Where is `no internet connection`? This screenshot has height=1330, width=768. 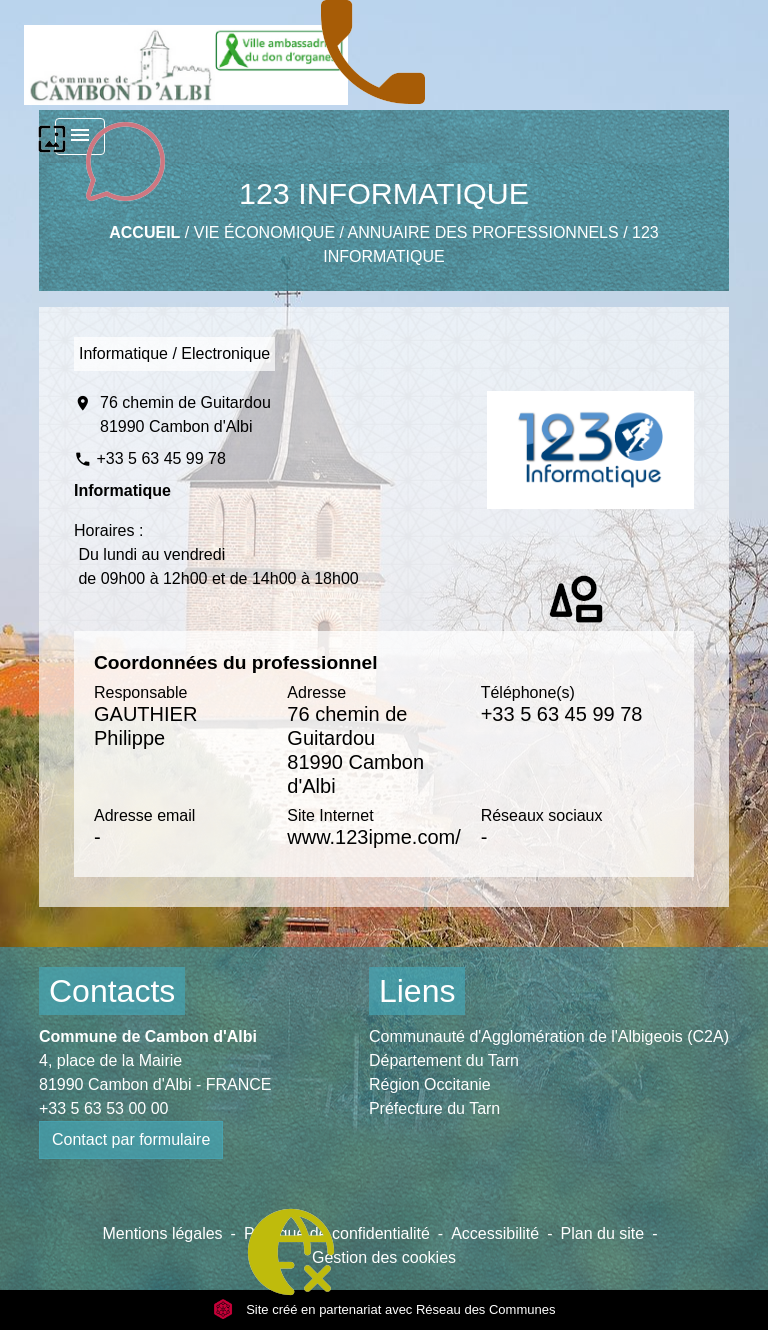 no internet connection is located at coordinates (291, 1252).